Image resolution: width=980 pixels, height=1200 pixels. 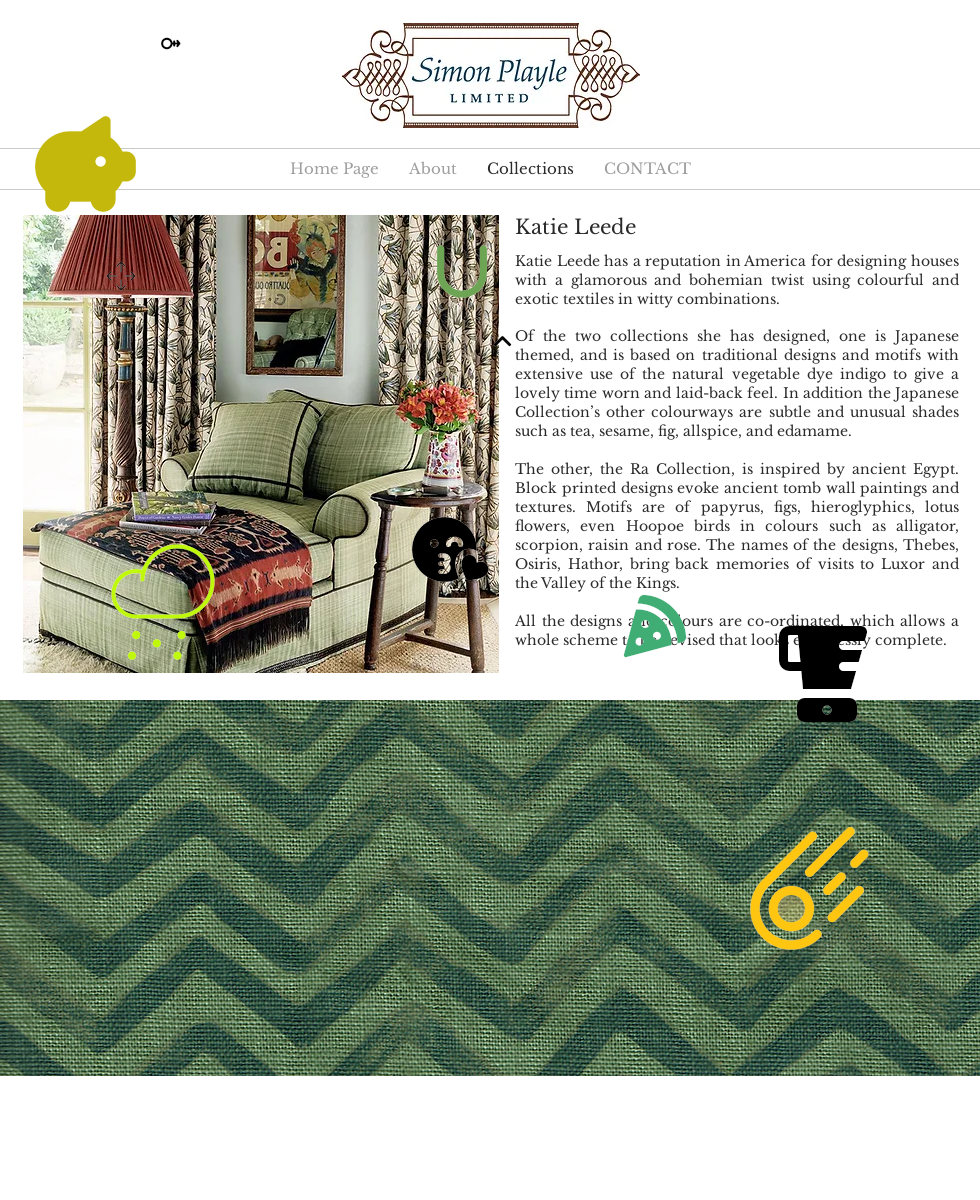 I want to click on access savings or piggy bank feature, so click(x=85, y=166).